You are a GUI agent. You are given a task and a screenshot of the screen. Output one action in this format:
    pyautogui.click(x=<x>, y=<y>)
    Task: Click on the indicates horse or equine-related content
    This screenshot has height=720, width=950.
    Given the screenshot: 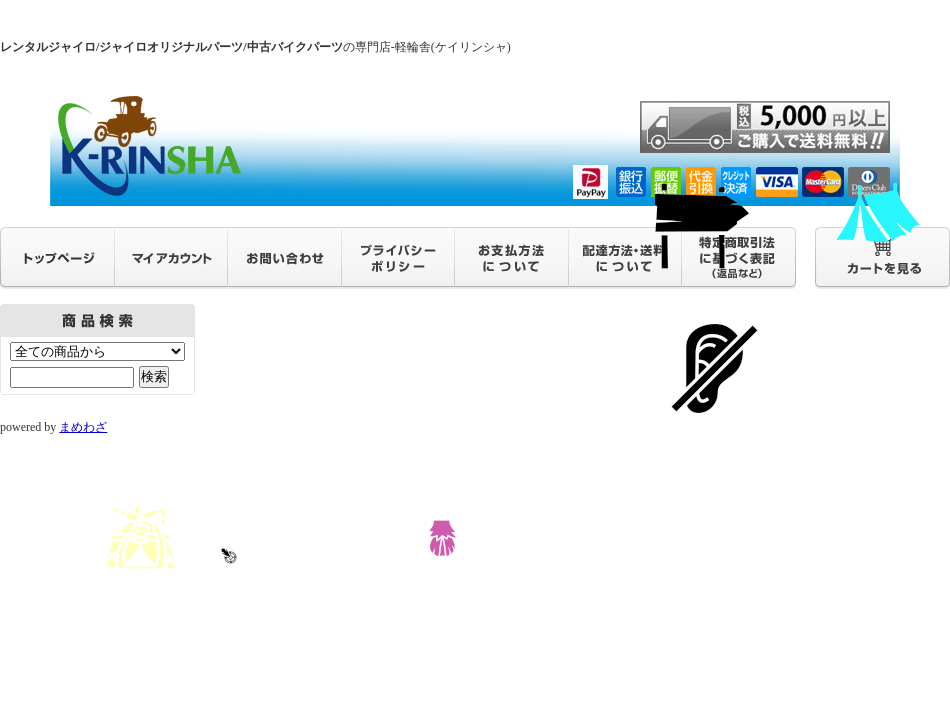 What is the action you would take?
    pyautogui.click(x=442, y=538)
    